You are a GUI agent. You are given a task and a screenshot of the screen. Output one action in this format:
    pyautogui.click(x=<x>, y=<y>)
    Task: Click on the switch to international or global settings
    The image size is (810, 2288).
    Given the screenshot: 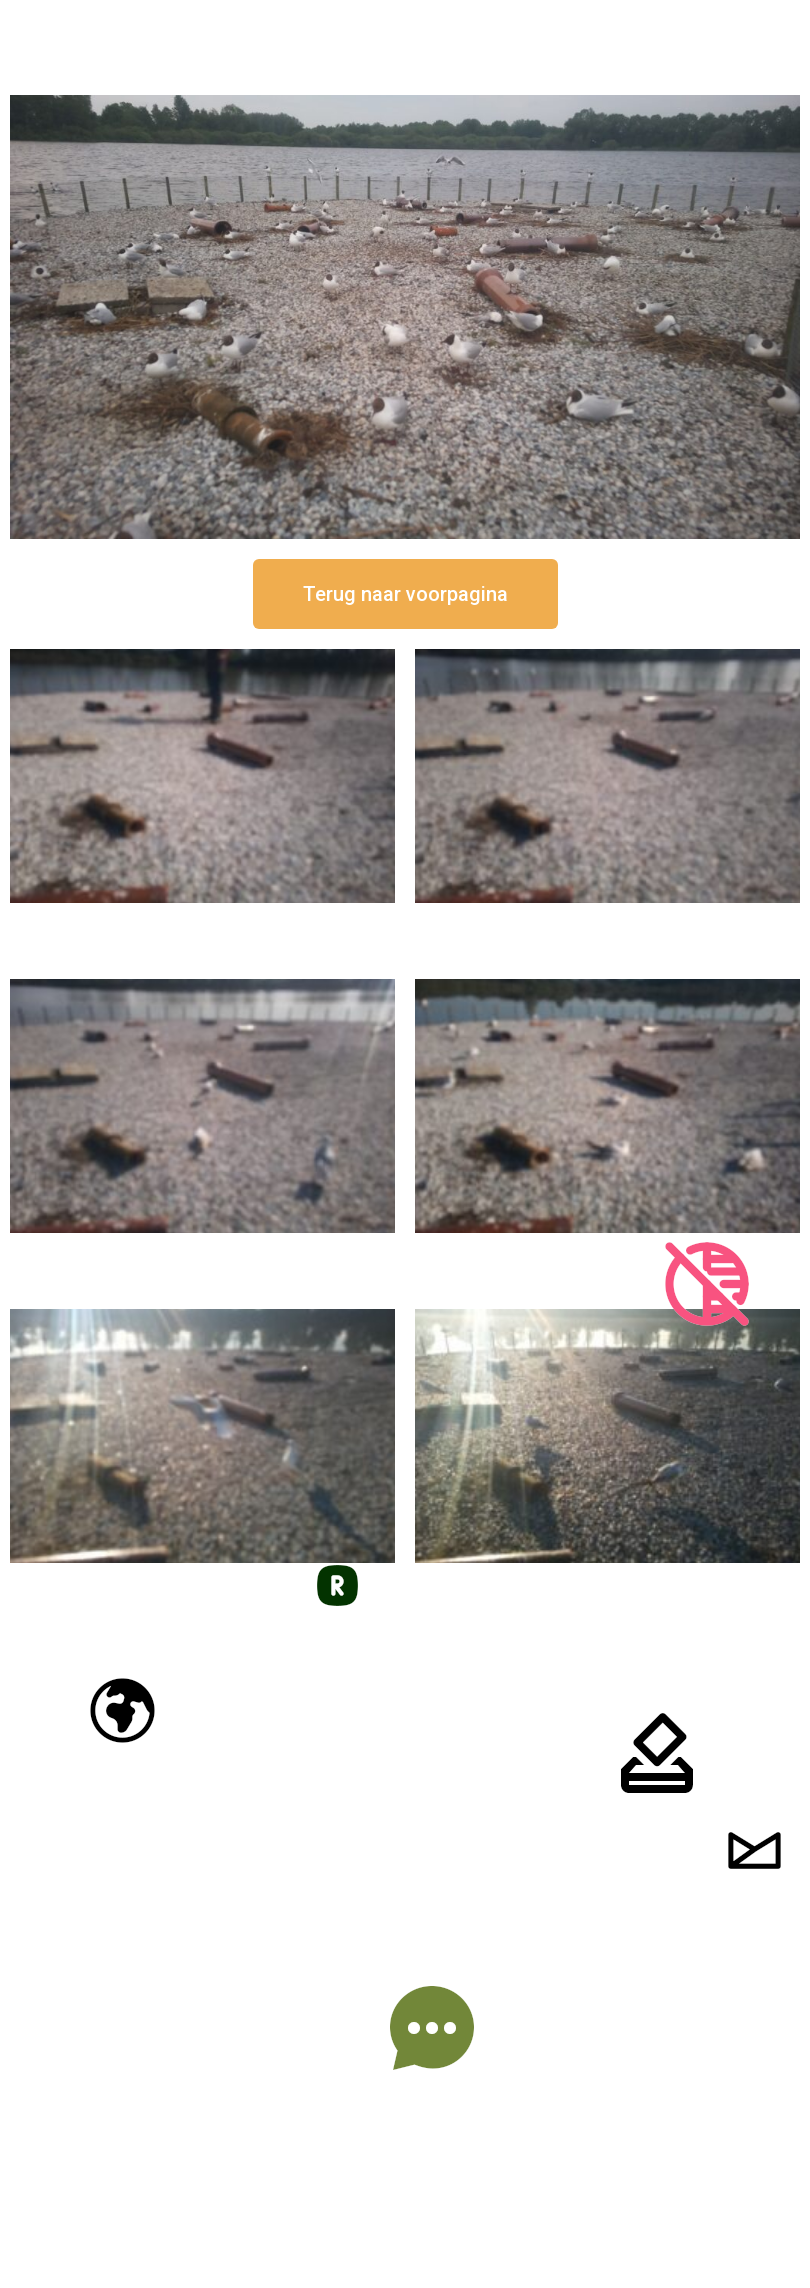 What is the action you would take?
    pyautogui.click(x=122, y=1710)
    